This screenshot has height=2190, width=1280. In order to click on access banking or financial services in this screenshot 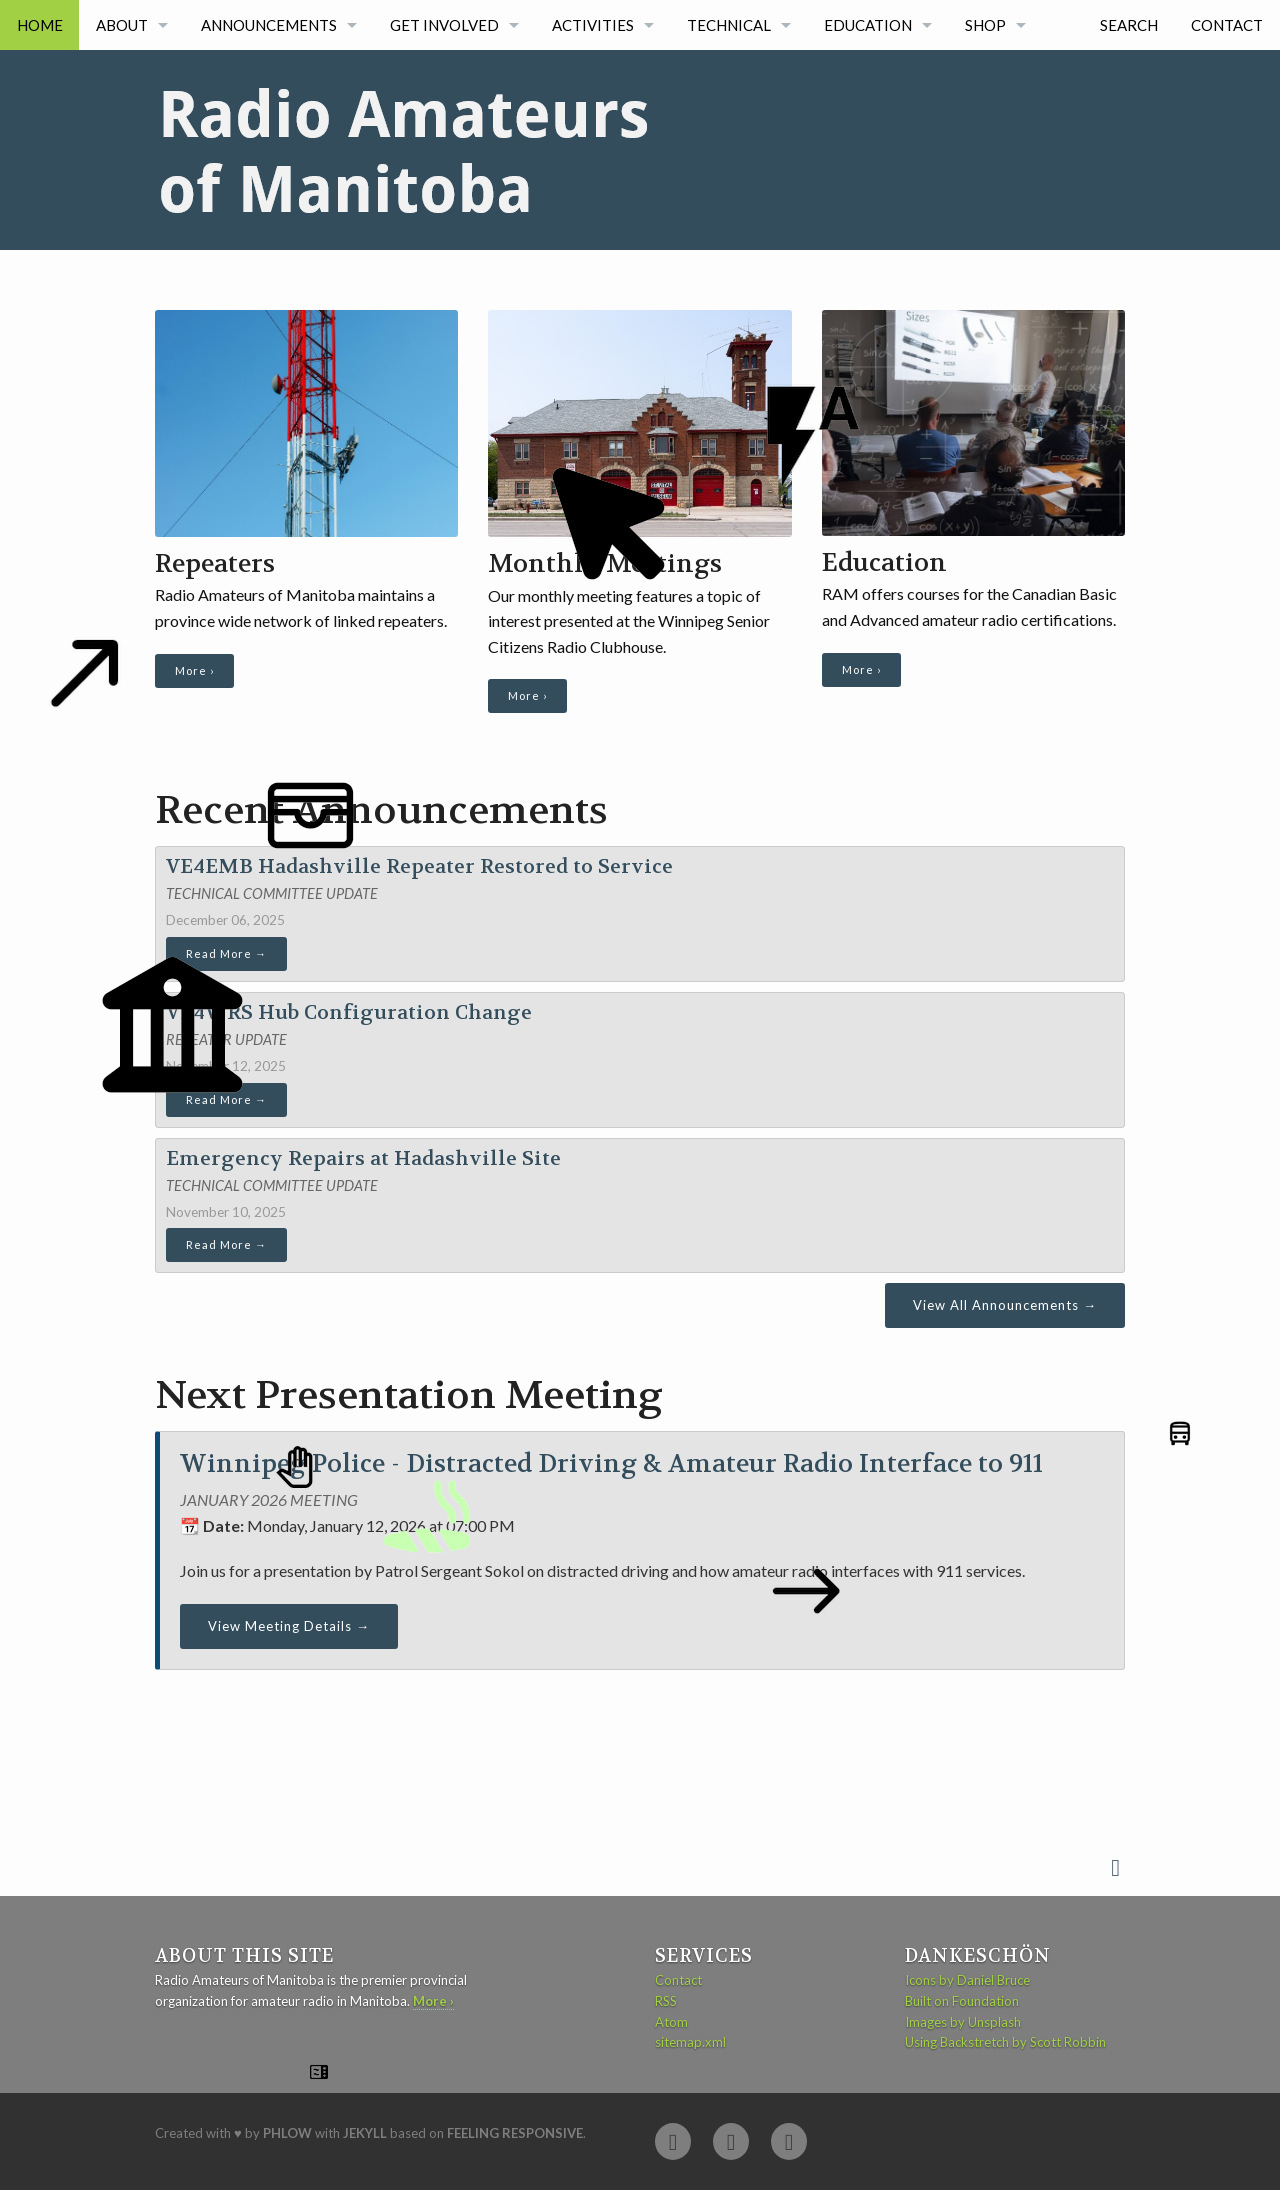, I will do `click(172, 1022)`.